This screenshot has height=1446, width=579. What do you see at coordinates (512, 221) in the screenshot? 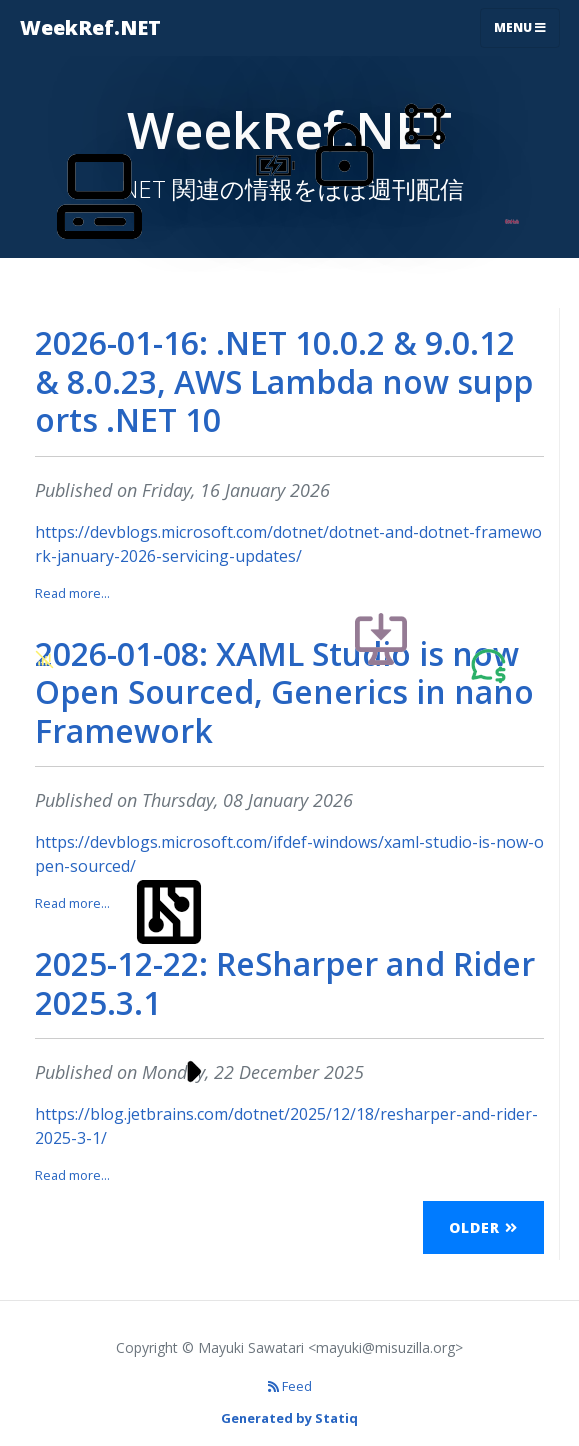
I see `link to GitHub repository` at bounding box center [512, 221].